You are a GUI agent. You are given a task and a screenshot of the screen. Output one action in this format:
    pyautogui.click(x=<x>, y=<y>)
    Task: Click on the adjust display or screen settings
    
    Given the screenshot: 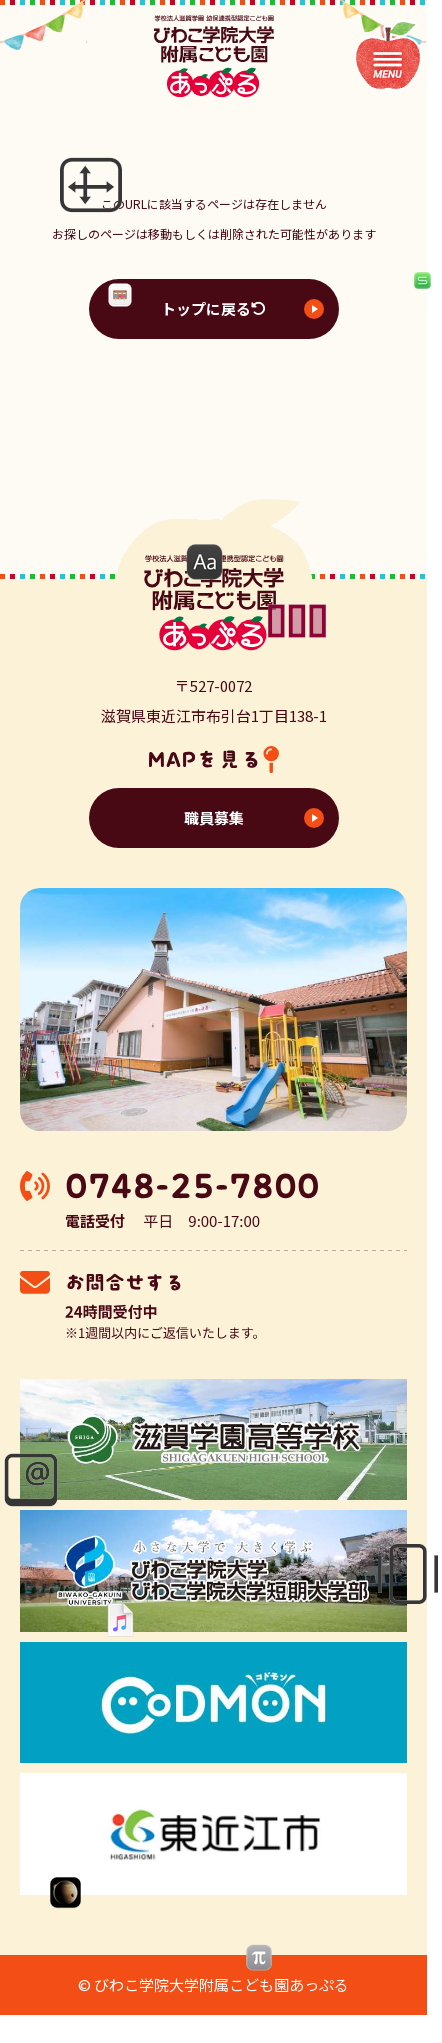 What is the action you would take?
    pyautogui.click(x=91, y=185)
    